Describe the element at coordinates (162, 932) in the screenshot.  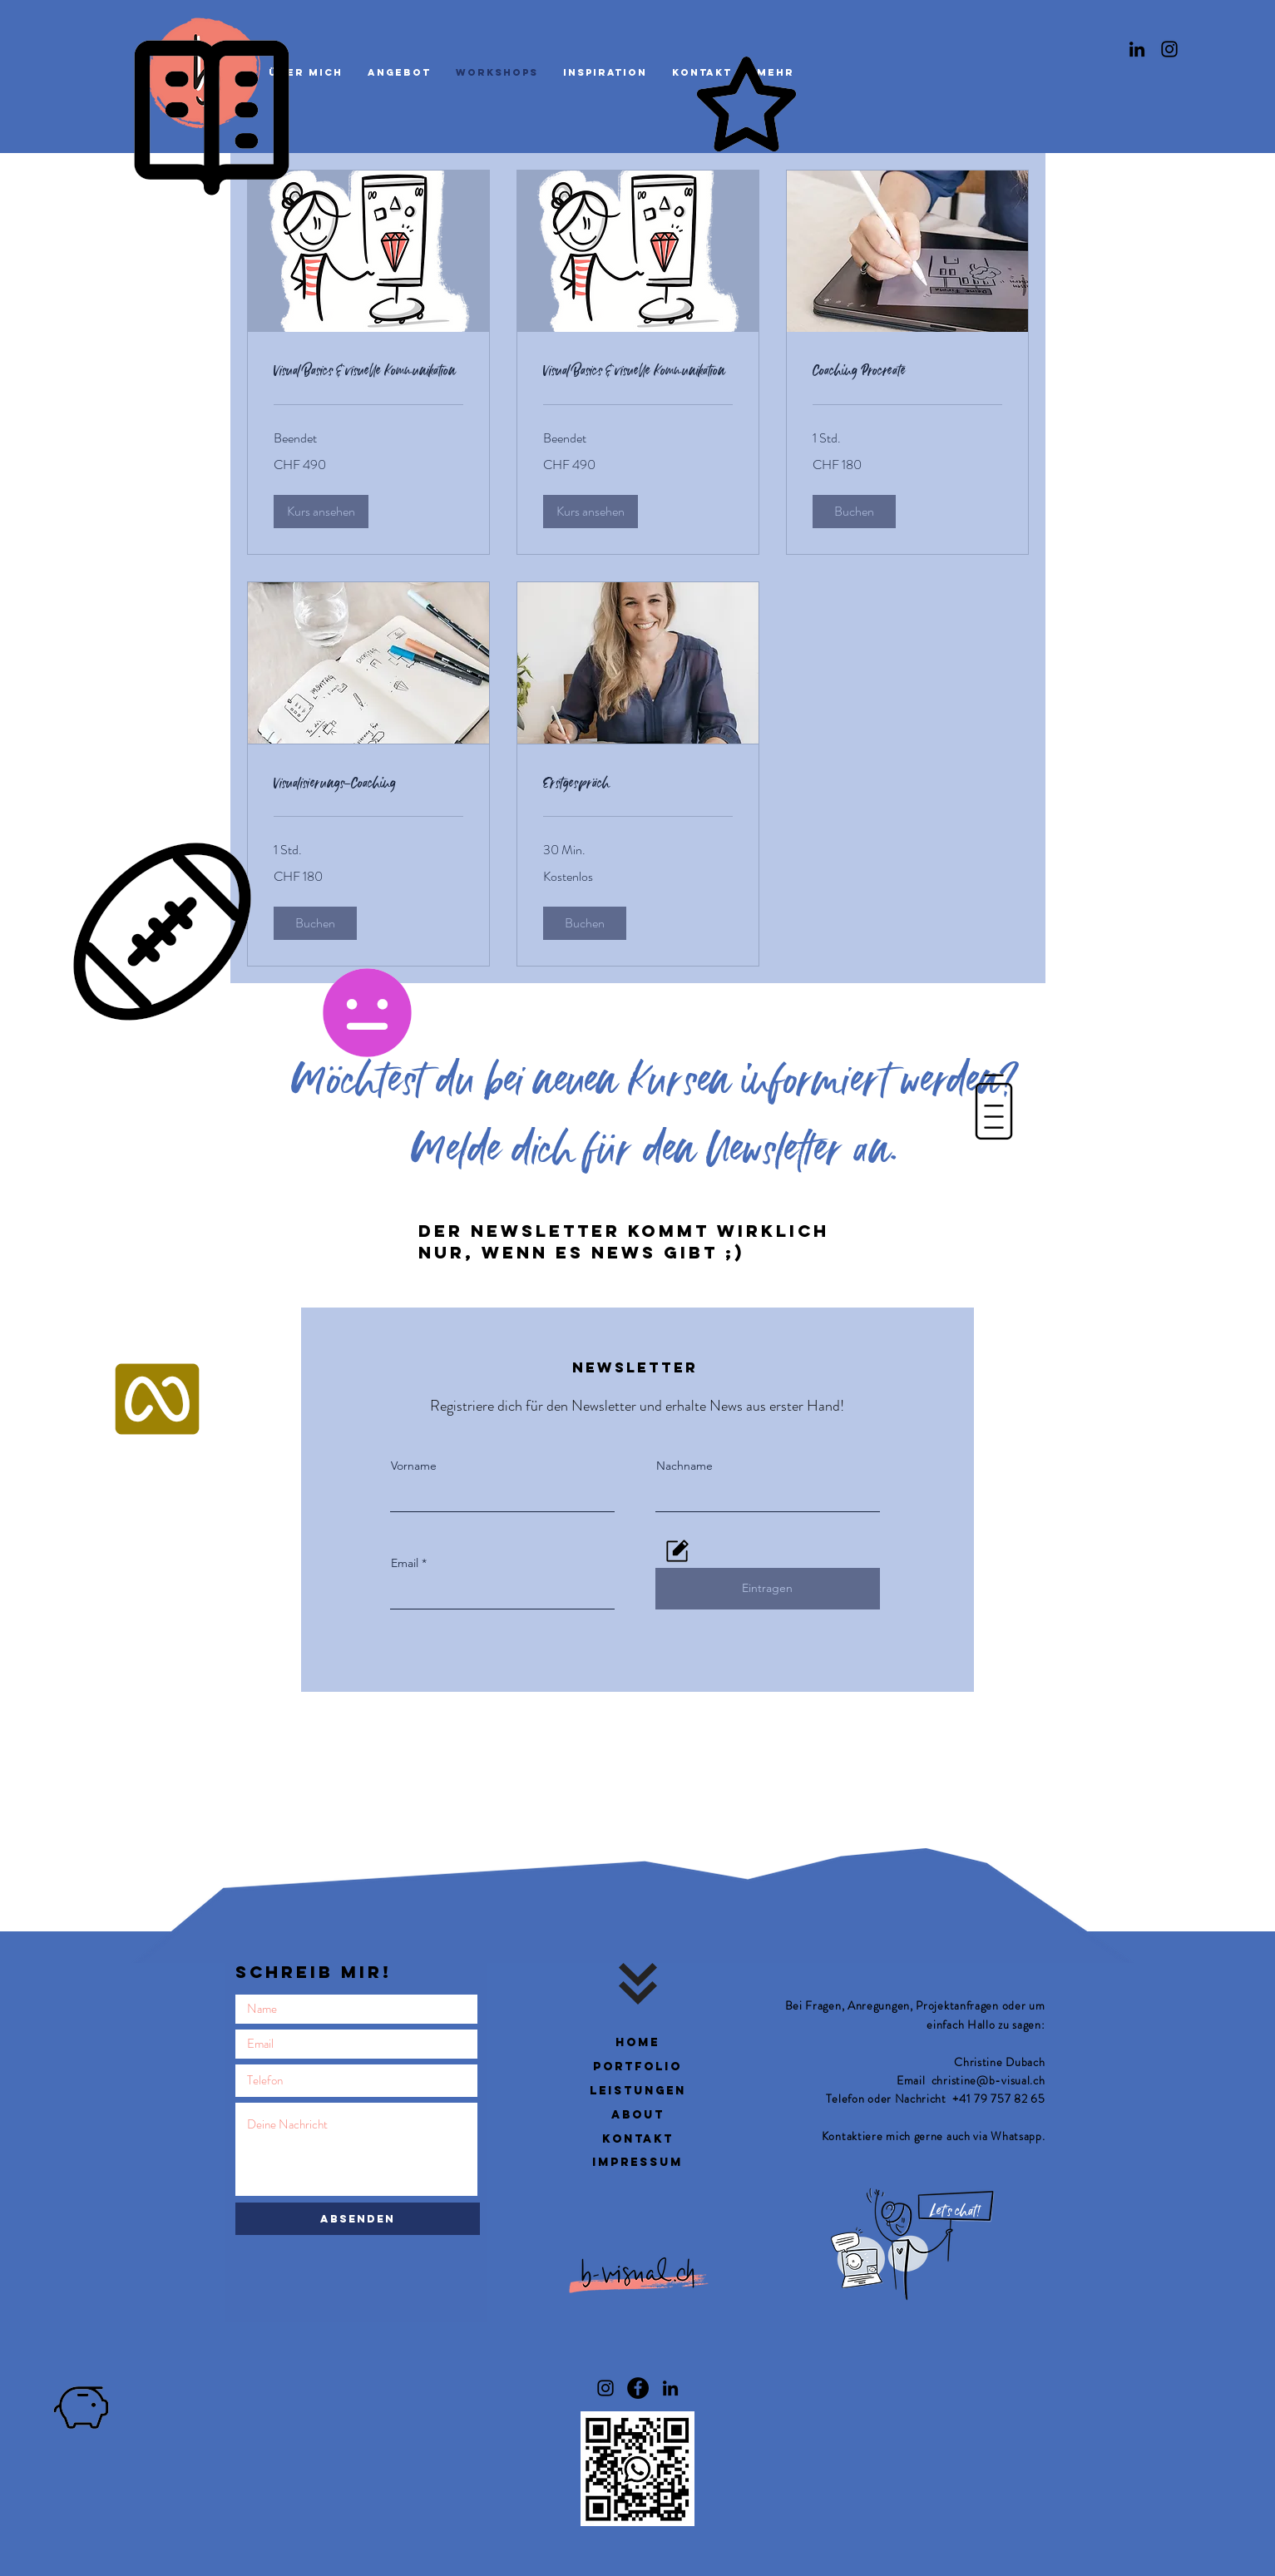
I see `view sports scores or updates` at that location.